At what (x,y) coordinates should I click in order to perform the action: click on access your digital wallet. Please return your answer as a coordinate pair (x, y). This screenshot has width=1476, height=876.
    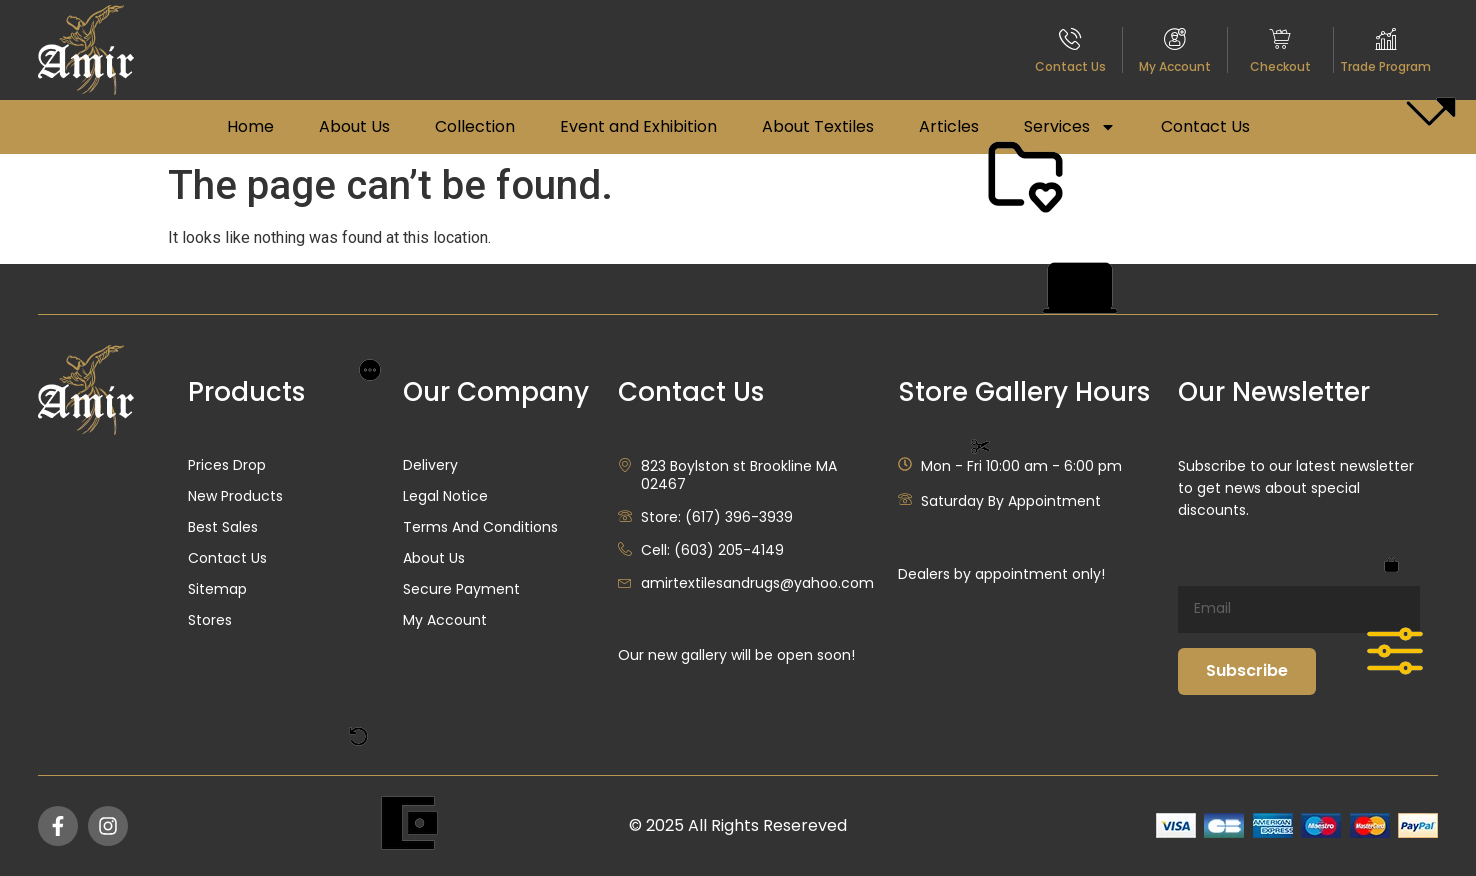
    Looking at the image, I should click on (408, 823).